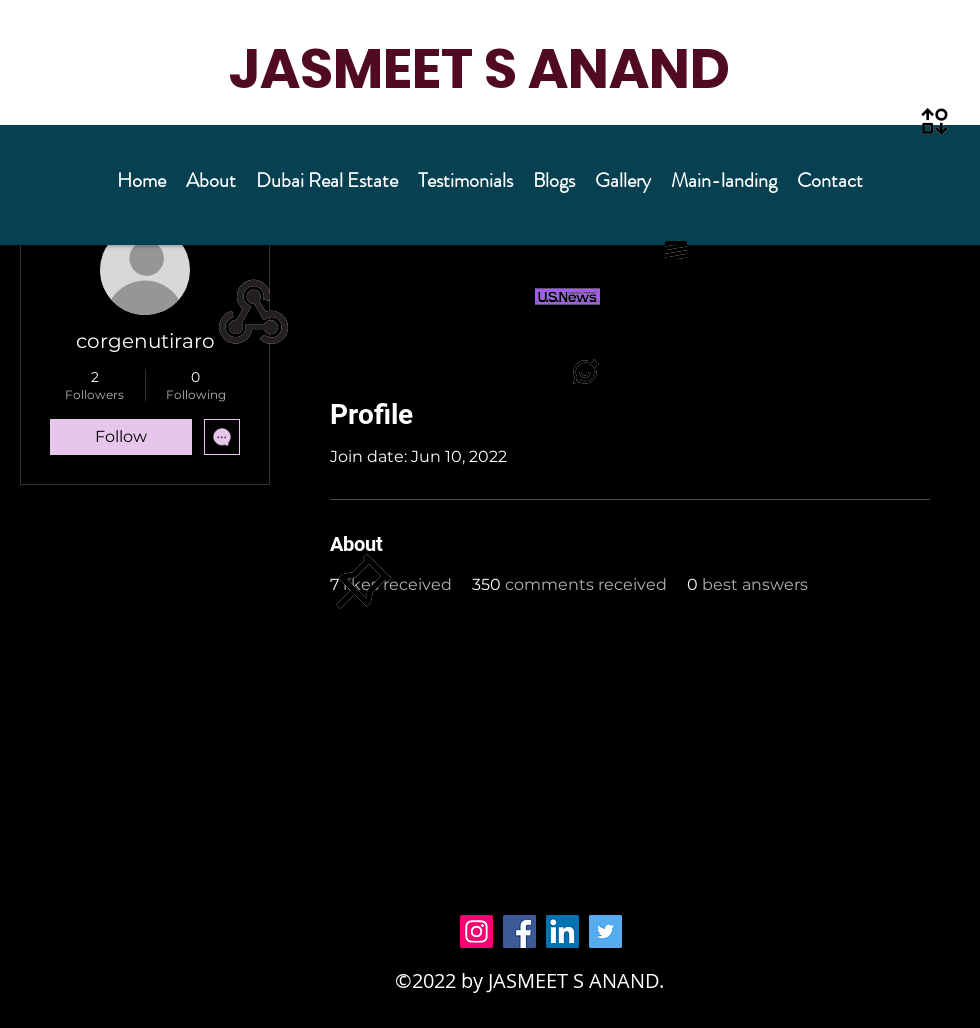  I want to click on visit U.S. News & World Report website, so click(567, 296).